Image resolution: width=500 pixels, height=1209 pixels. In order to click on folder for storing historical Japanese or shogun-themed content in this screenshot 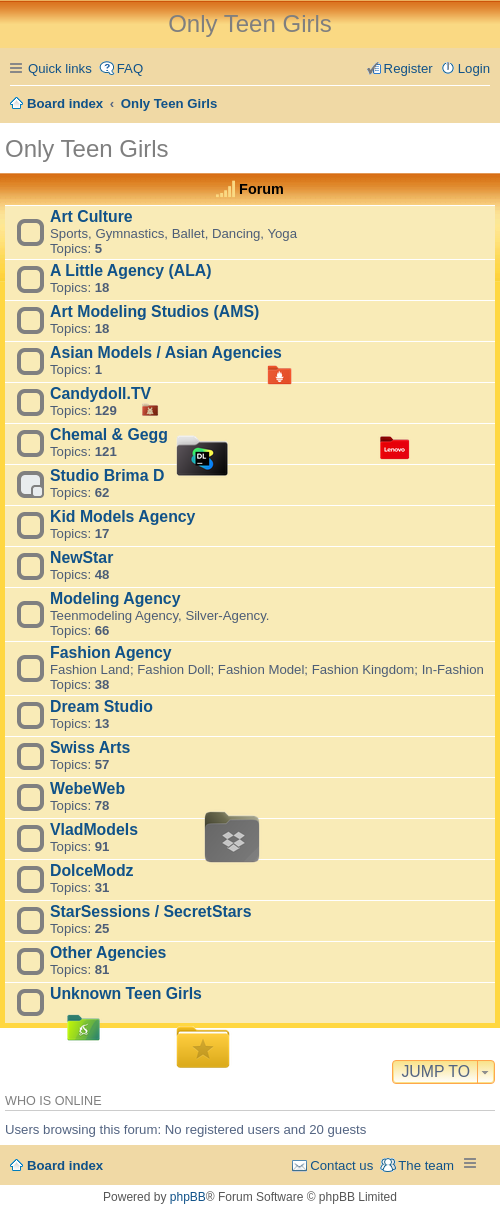, I will do `click(150, 410)`.